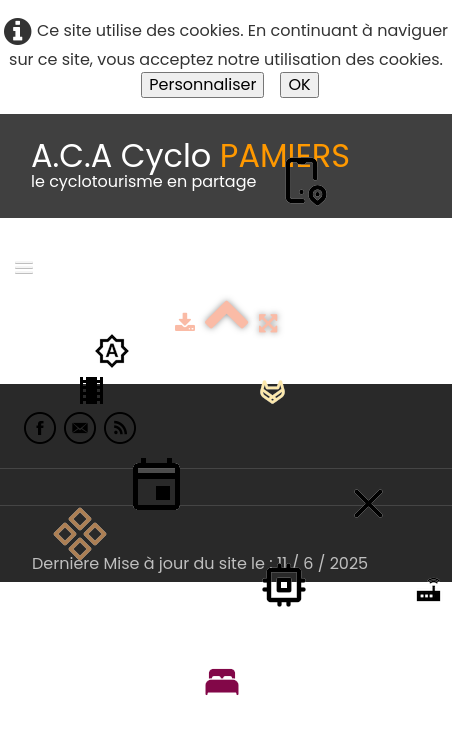  What do you see at coordinates (91, 390) in the screenshot?
I see `browse local movies or theaters nearby` at bounding box center [91, 390].